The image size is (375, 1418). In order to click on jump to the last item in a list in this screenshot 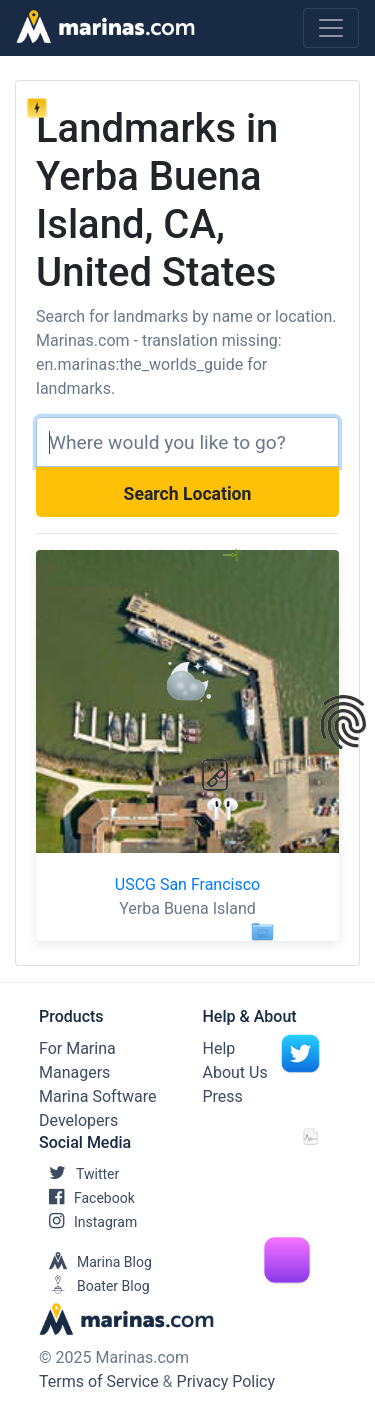, I will do `click(230, 555)`.